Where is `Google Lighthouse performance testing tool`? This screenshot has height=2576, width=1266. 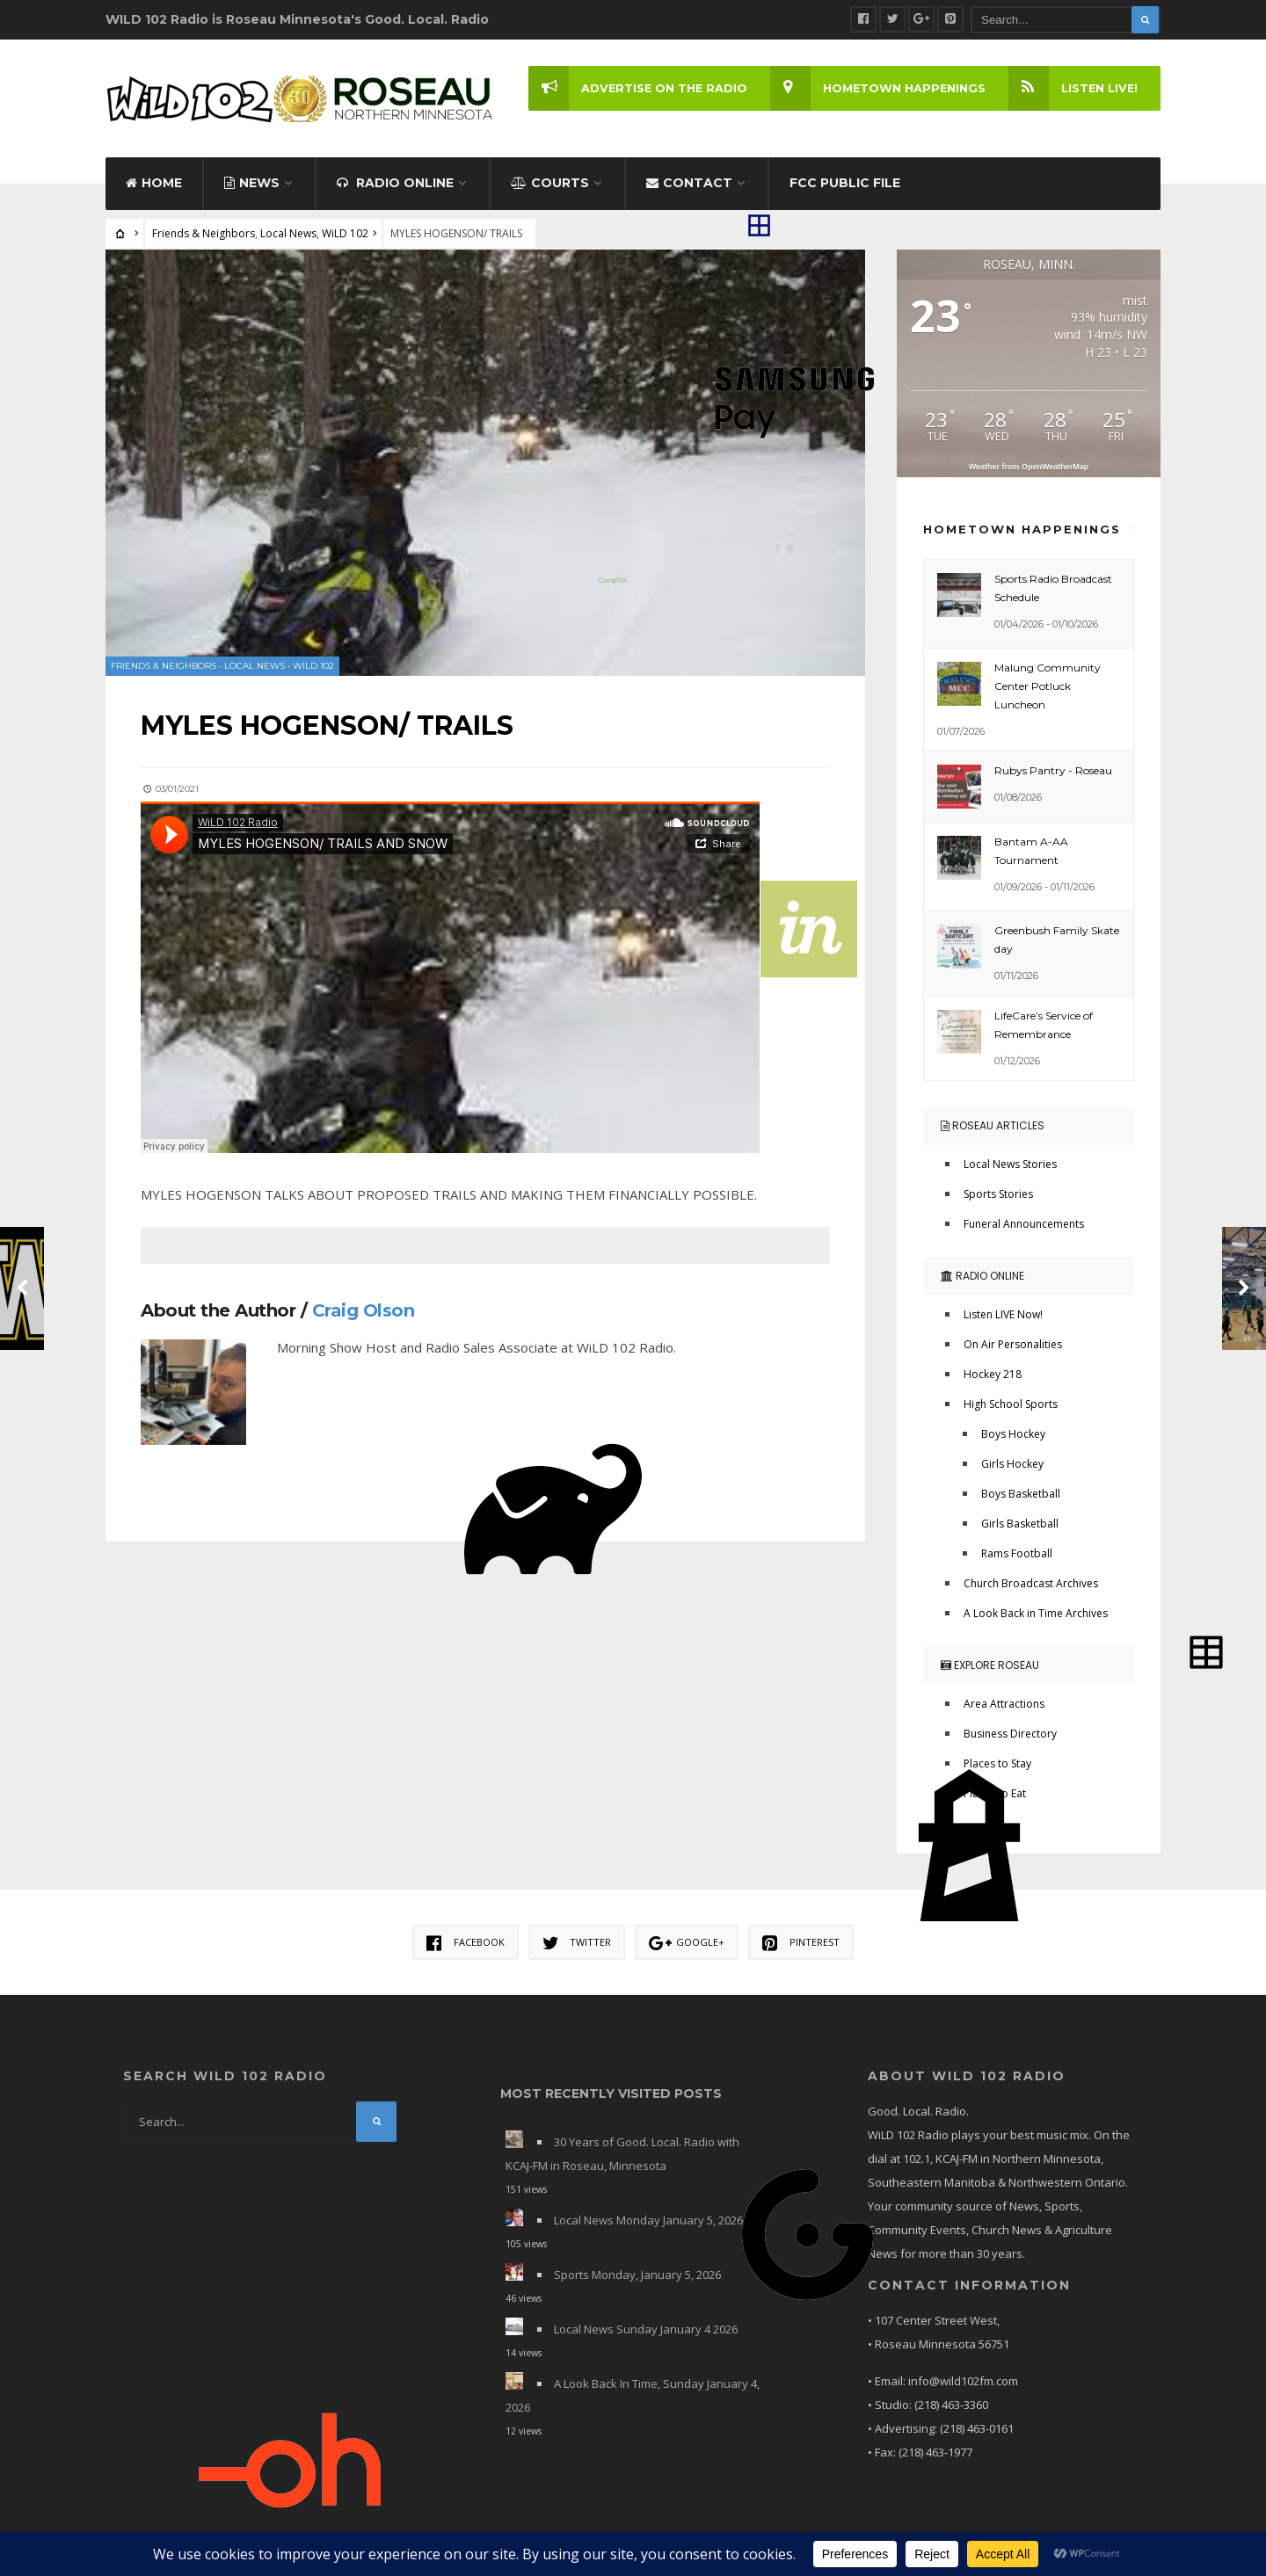
Google Lighthouse performance testing tool is located at coordinates (969, 1845).